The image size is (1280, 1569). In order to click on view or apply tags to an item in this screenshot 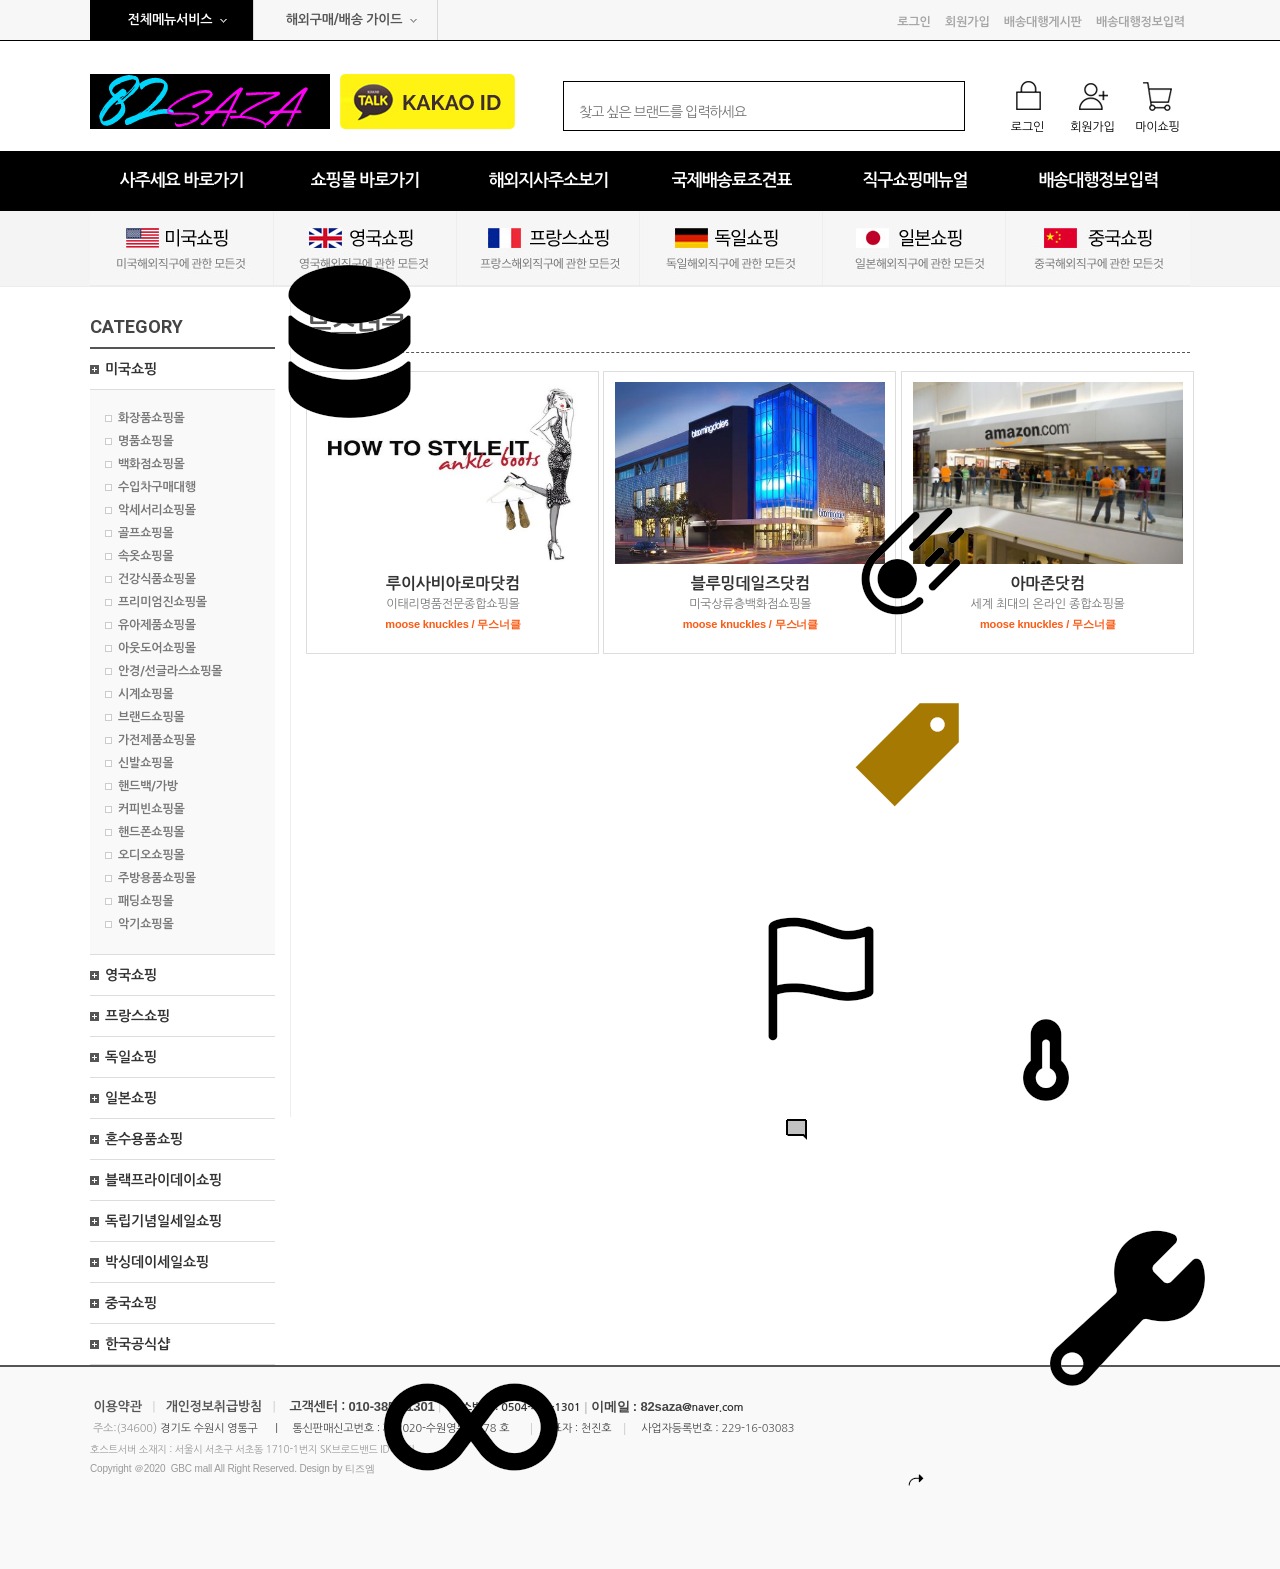, I will do `click(909, 753)`.